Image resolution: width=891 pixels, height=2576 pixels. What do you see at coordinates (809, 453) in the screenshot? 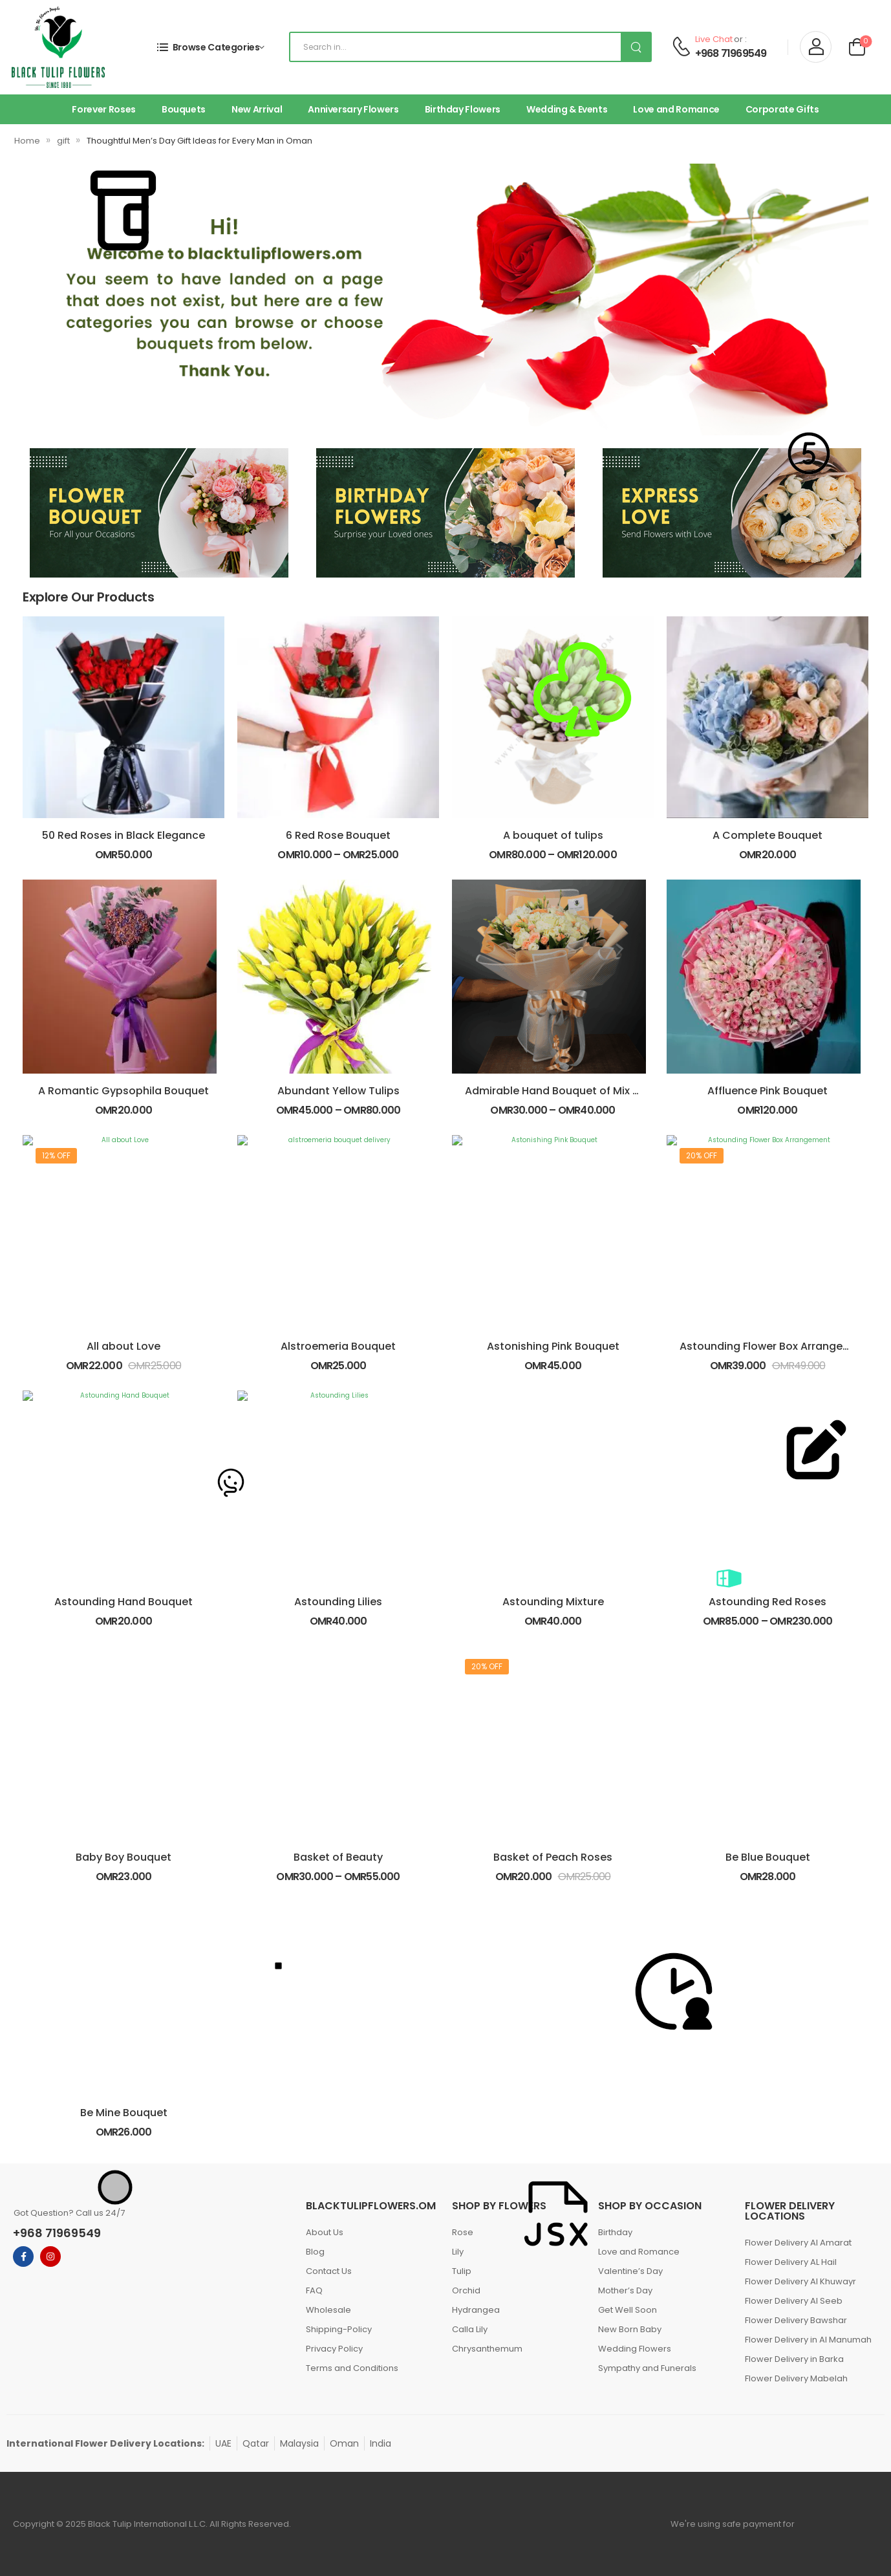
I see `indicates step 5 in a numbered process` at bounding box center [809, 453].